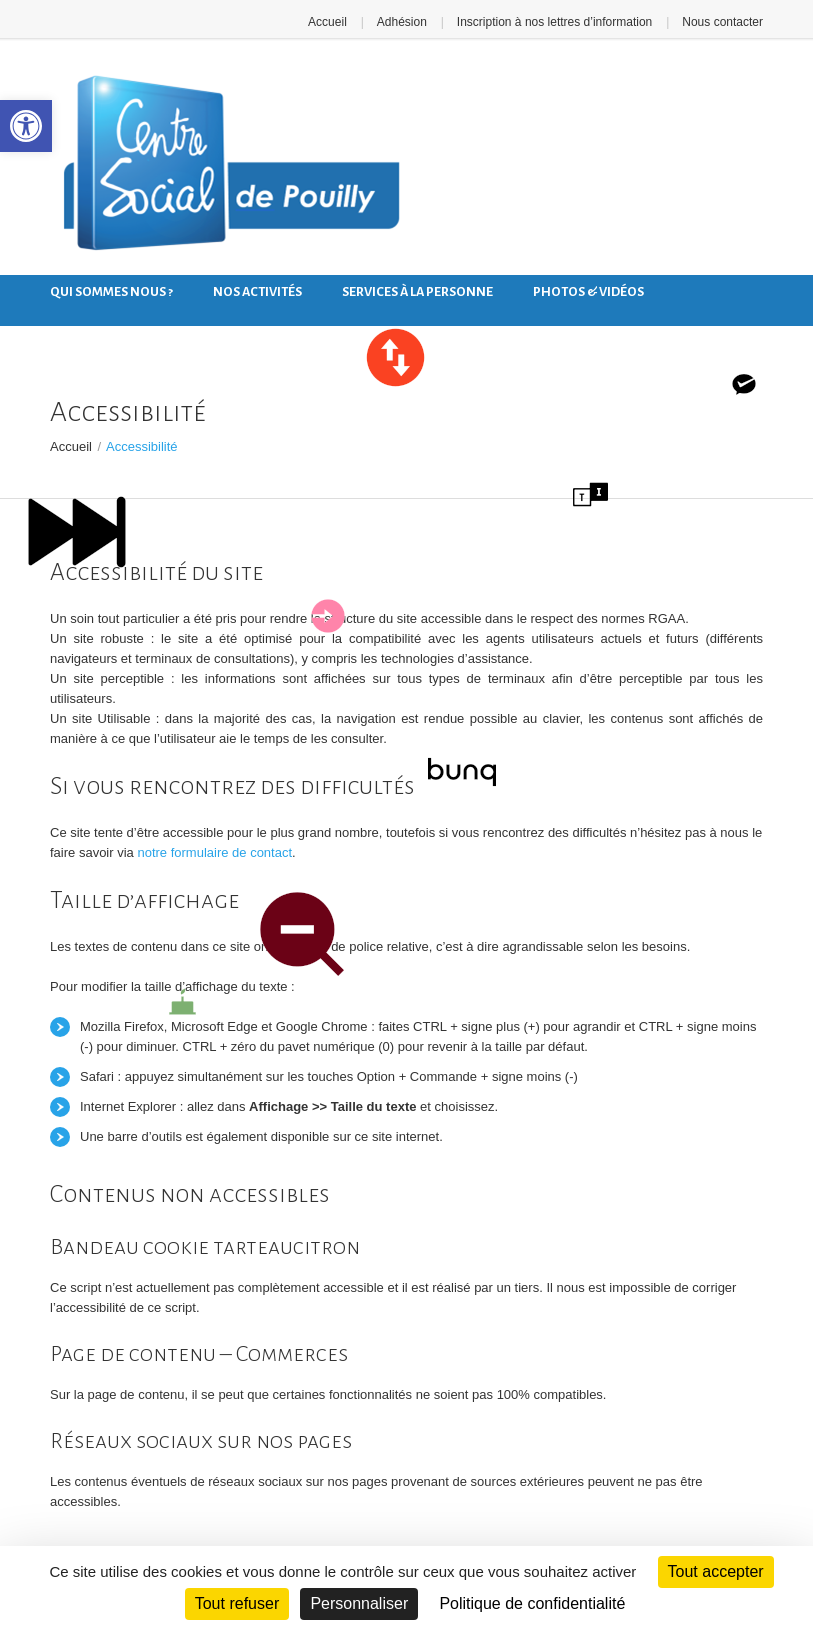 The image size is (813, 1630). Describe the element at coordinates (462, 772) in the screenshot. I see `open the bunq banking app` at that location.